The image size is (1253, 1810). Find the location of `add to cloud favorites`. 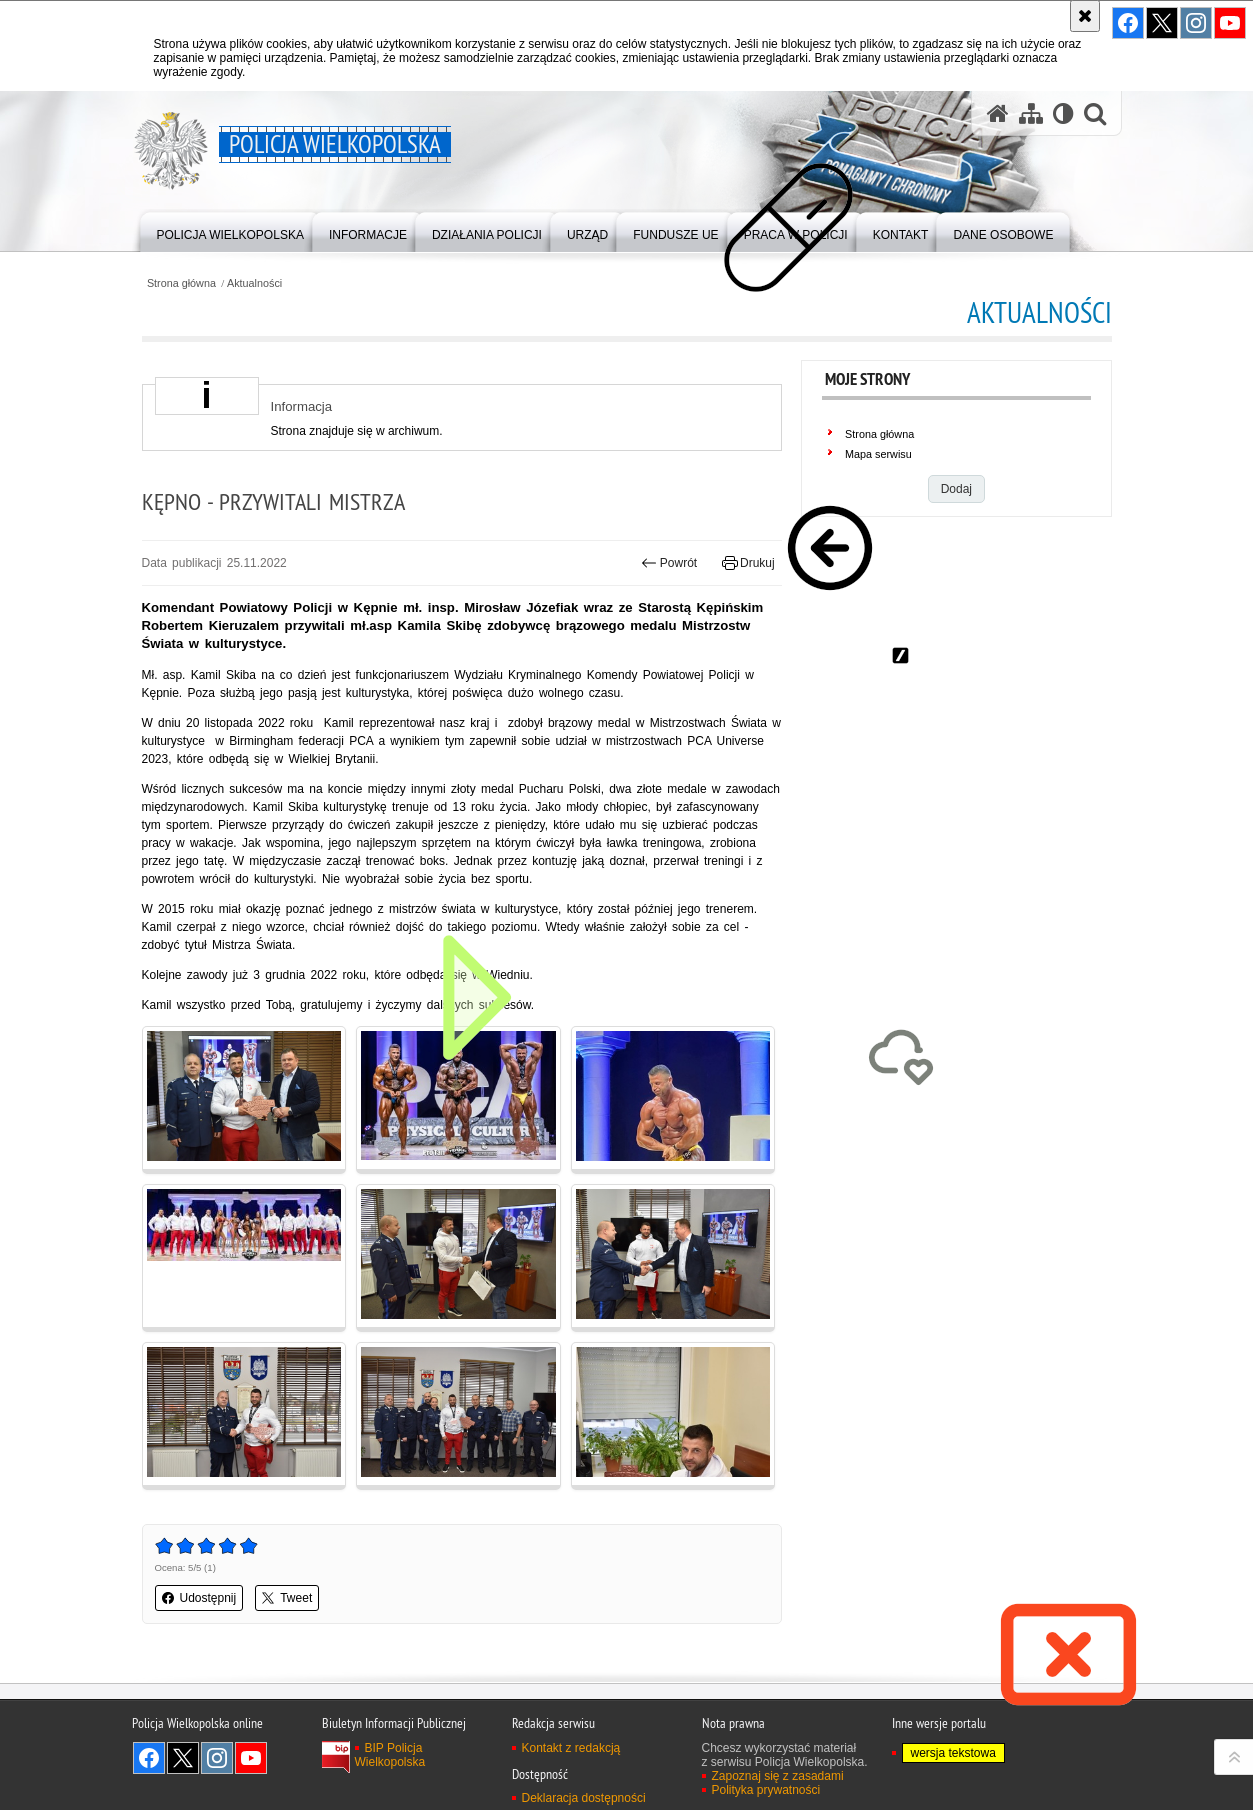

add to cloud favorites is located at coordinates (901, 1053).